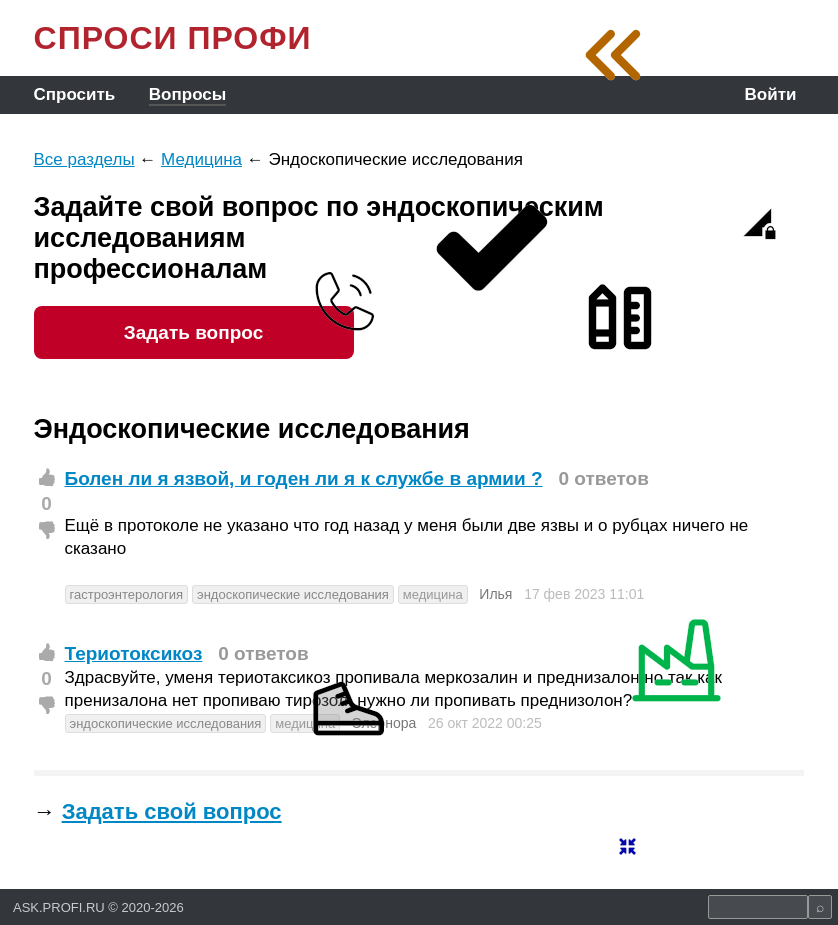  I want to click on access footwear or shoe category, so click(345, 711).